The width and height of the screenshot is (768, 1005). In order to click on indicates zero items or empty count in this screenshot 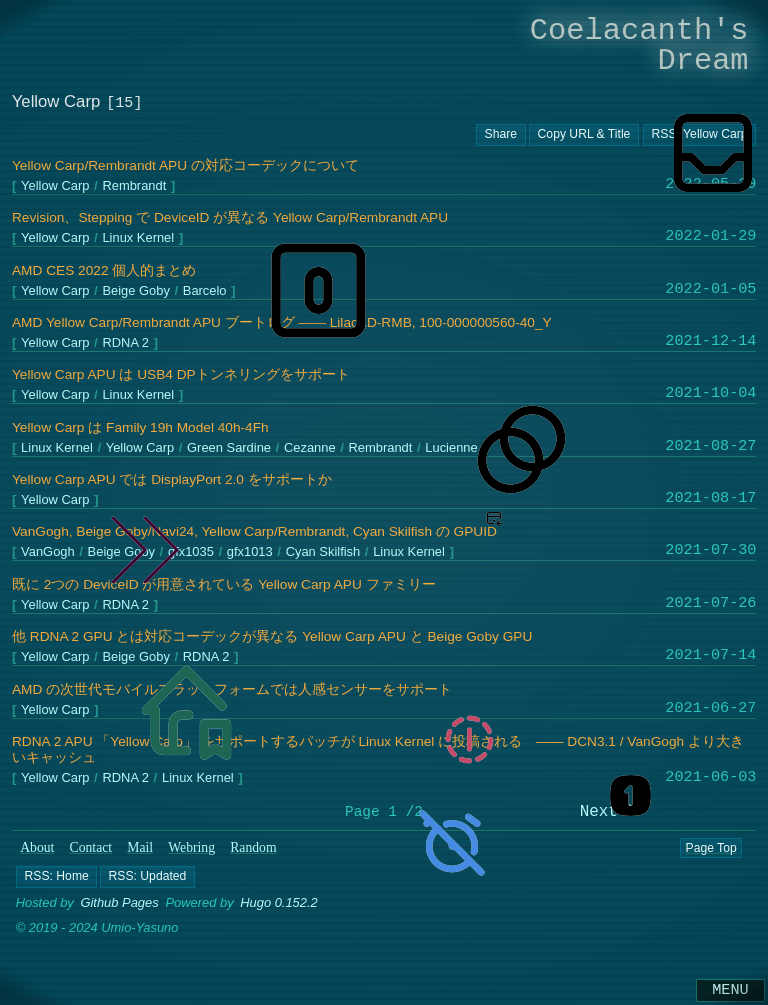, I will do `click(318, 290)`.